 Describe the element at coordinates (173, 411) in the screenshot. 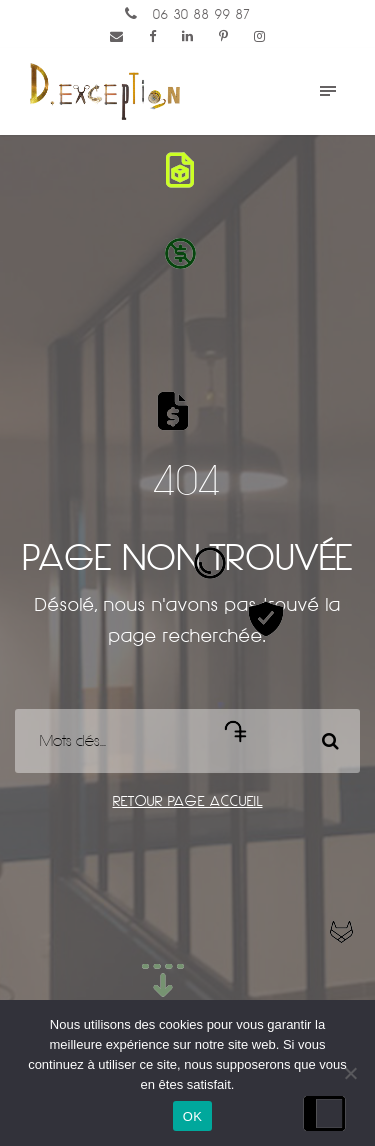

I see `view financial document or invoice` at that location.